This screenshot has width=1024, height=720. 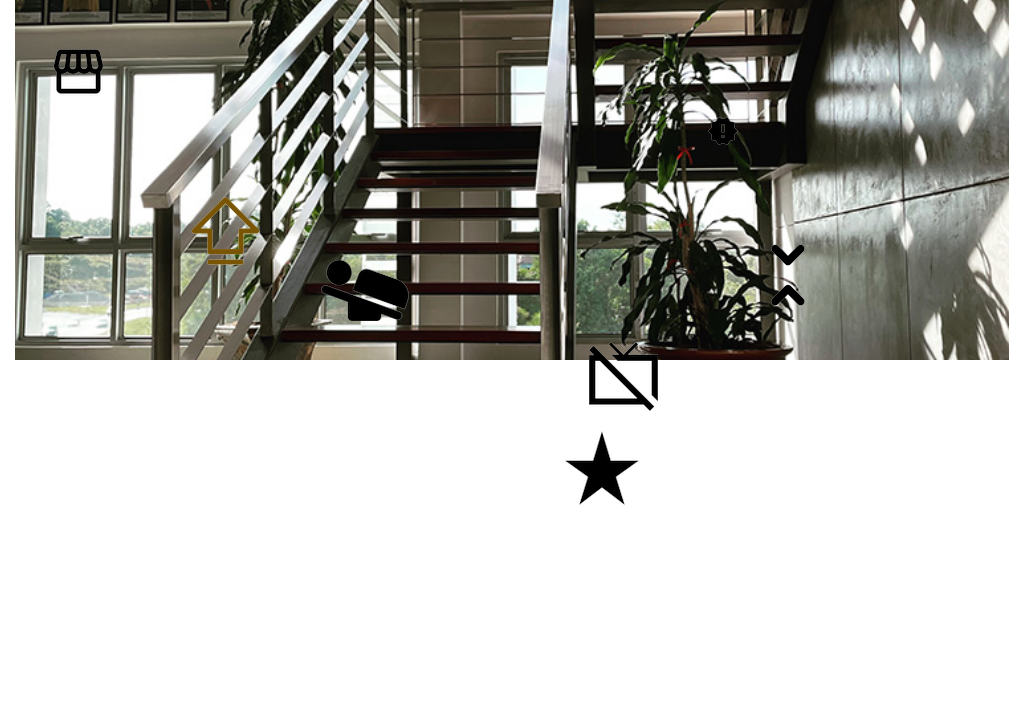 I want to click on indicates a lie-flat or angled seat option on a flight, so click(x=364, y=291).